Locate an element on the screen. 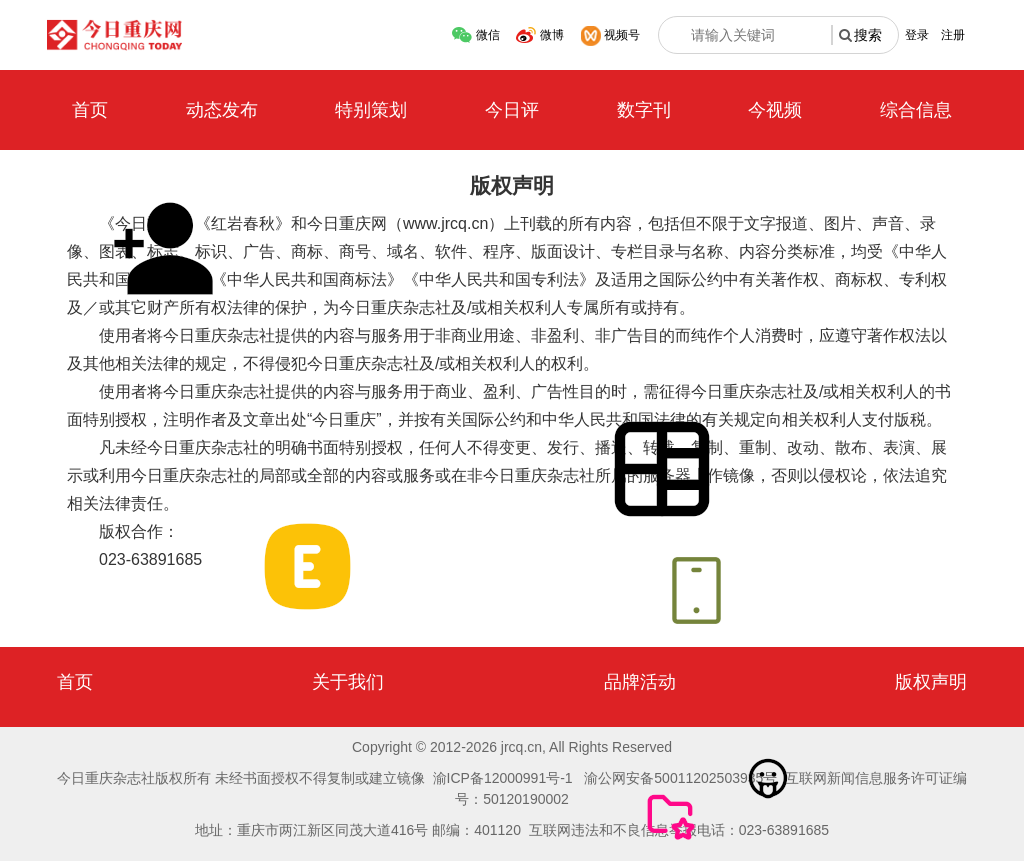  indicates an "E" rating or category is located at coordinates (307, 566).